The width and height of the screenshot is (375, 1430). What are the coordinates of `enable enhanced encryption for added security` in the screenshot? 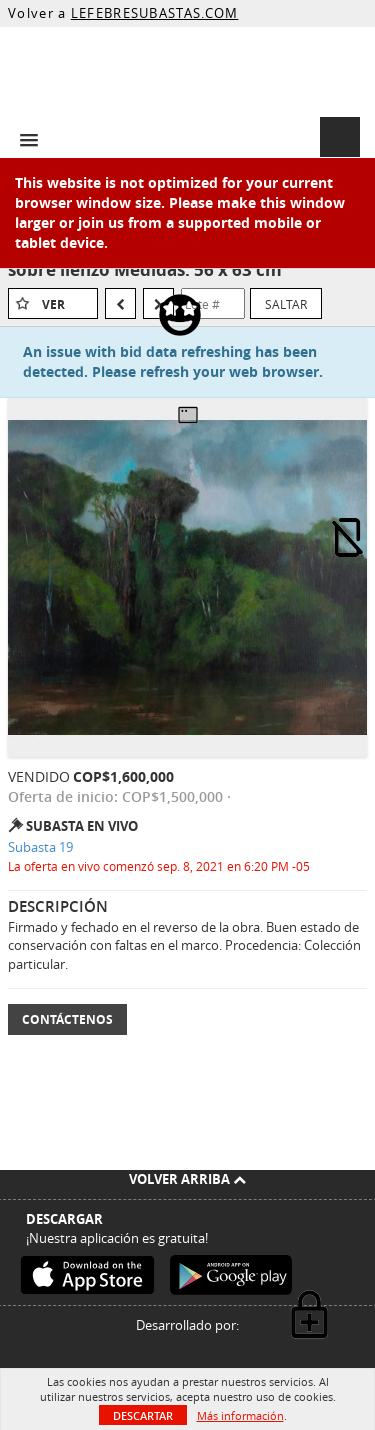 It's located at (309, 1315).